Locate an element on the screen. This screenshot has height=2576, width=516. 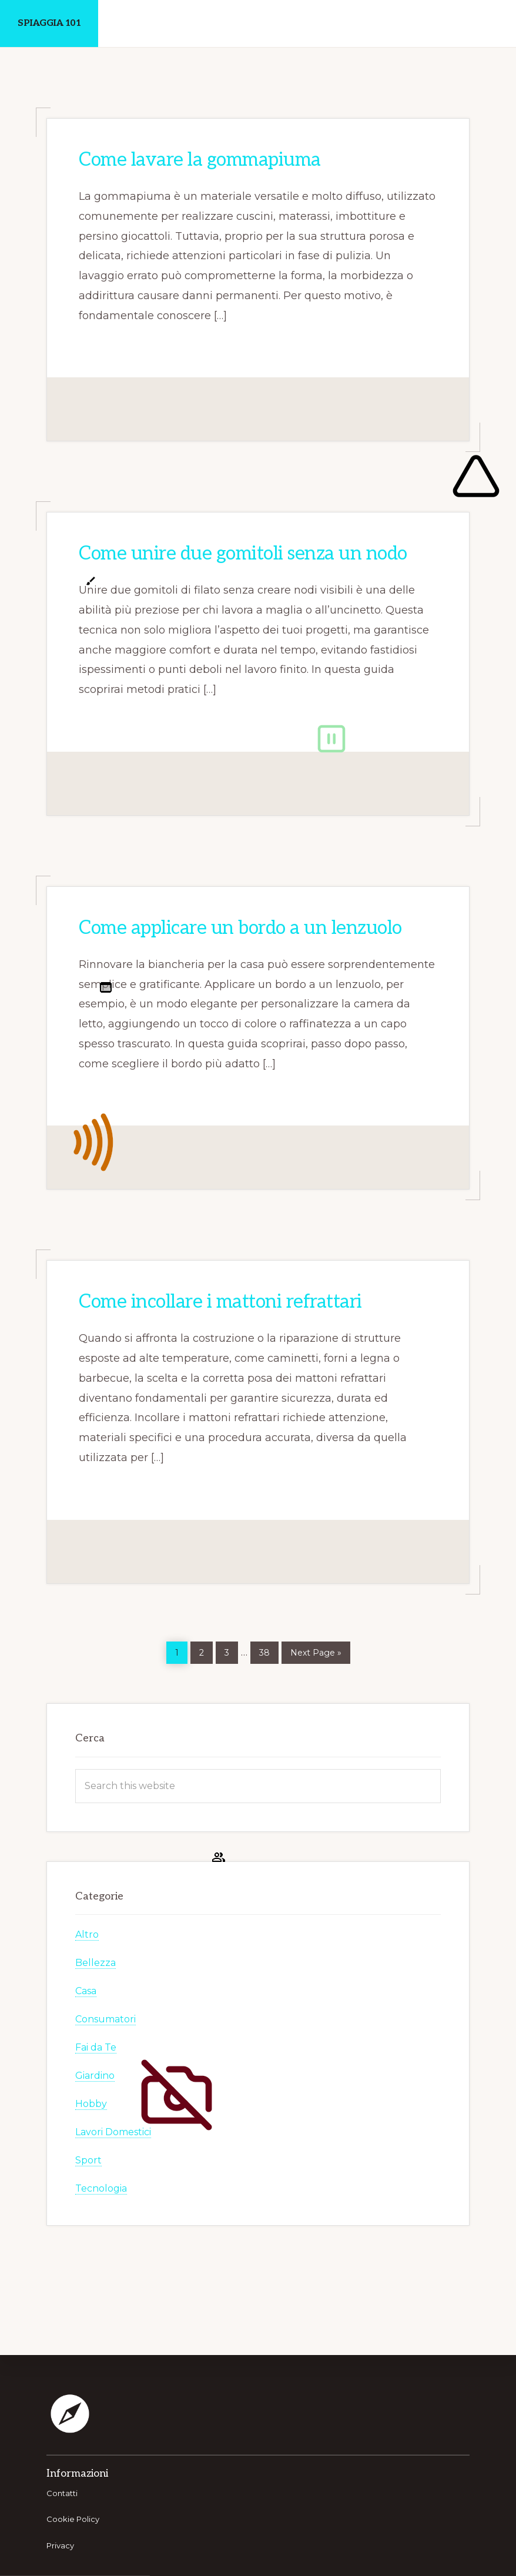
view contacts or people list is located at coordinates (219, 1857).